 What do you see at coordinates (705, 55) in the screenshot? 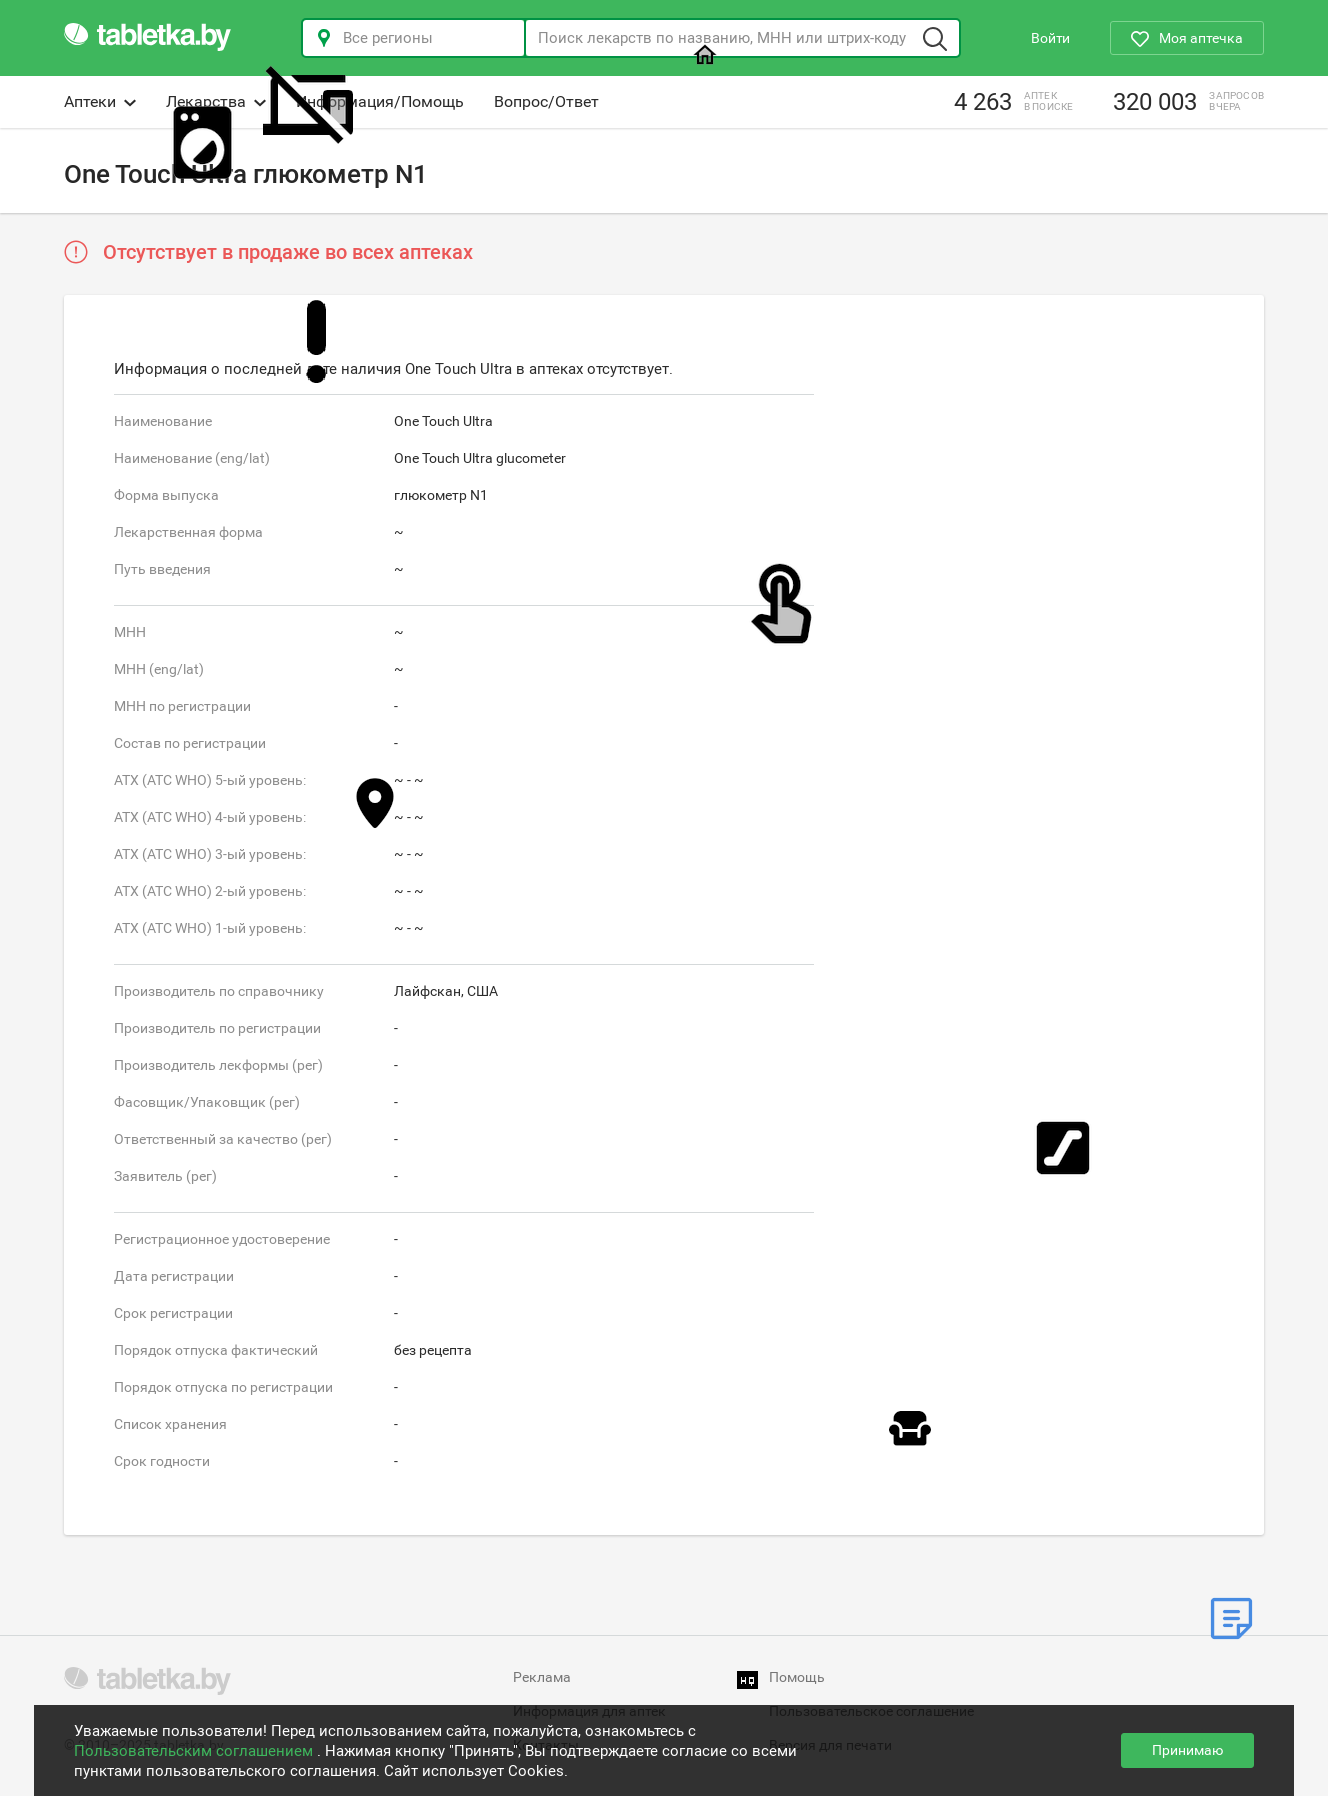
I see `navigate to the home screen` at bounding box center [705, 55].